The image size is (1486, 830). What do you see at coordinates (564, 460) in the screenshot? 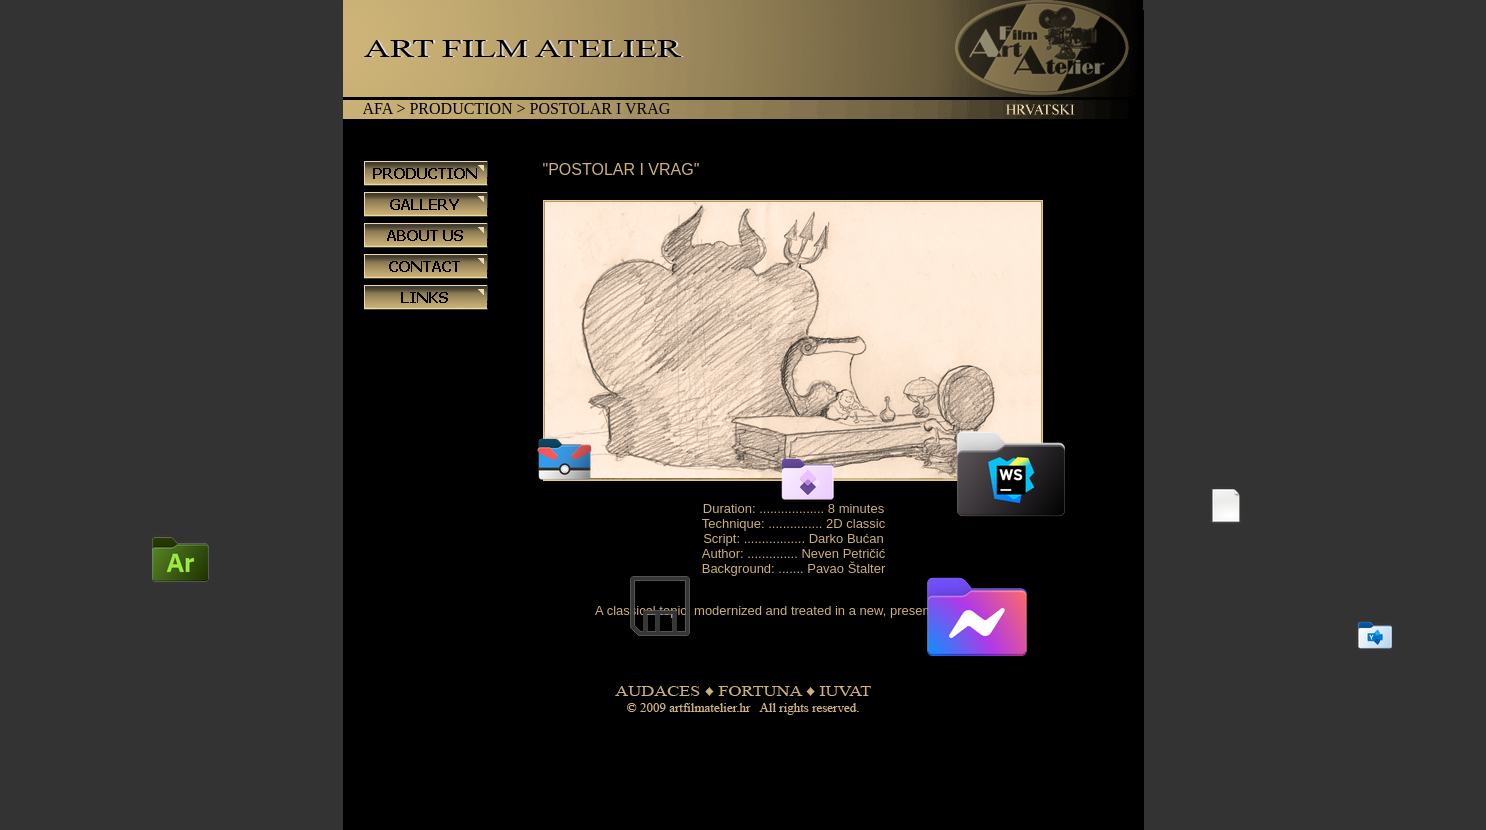
I see `folder for pokémon game files or saves` at bounding box center [564, 460].